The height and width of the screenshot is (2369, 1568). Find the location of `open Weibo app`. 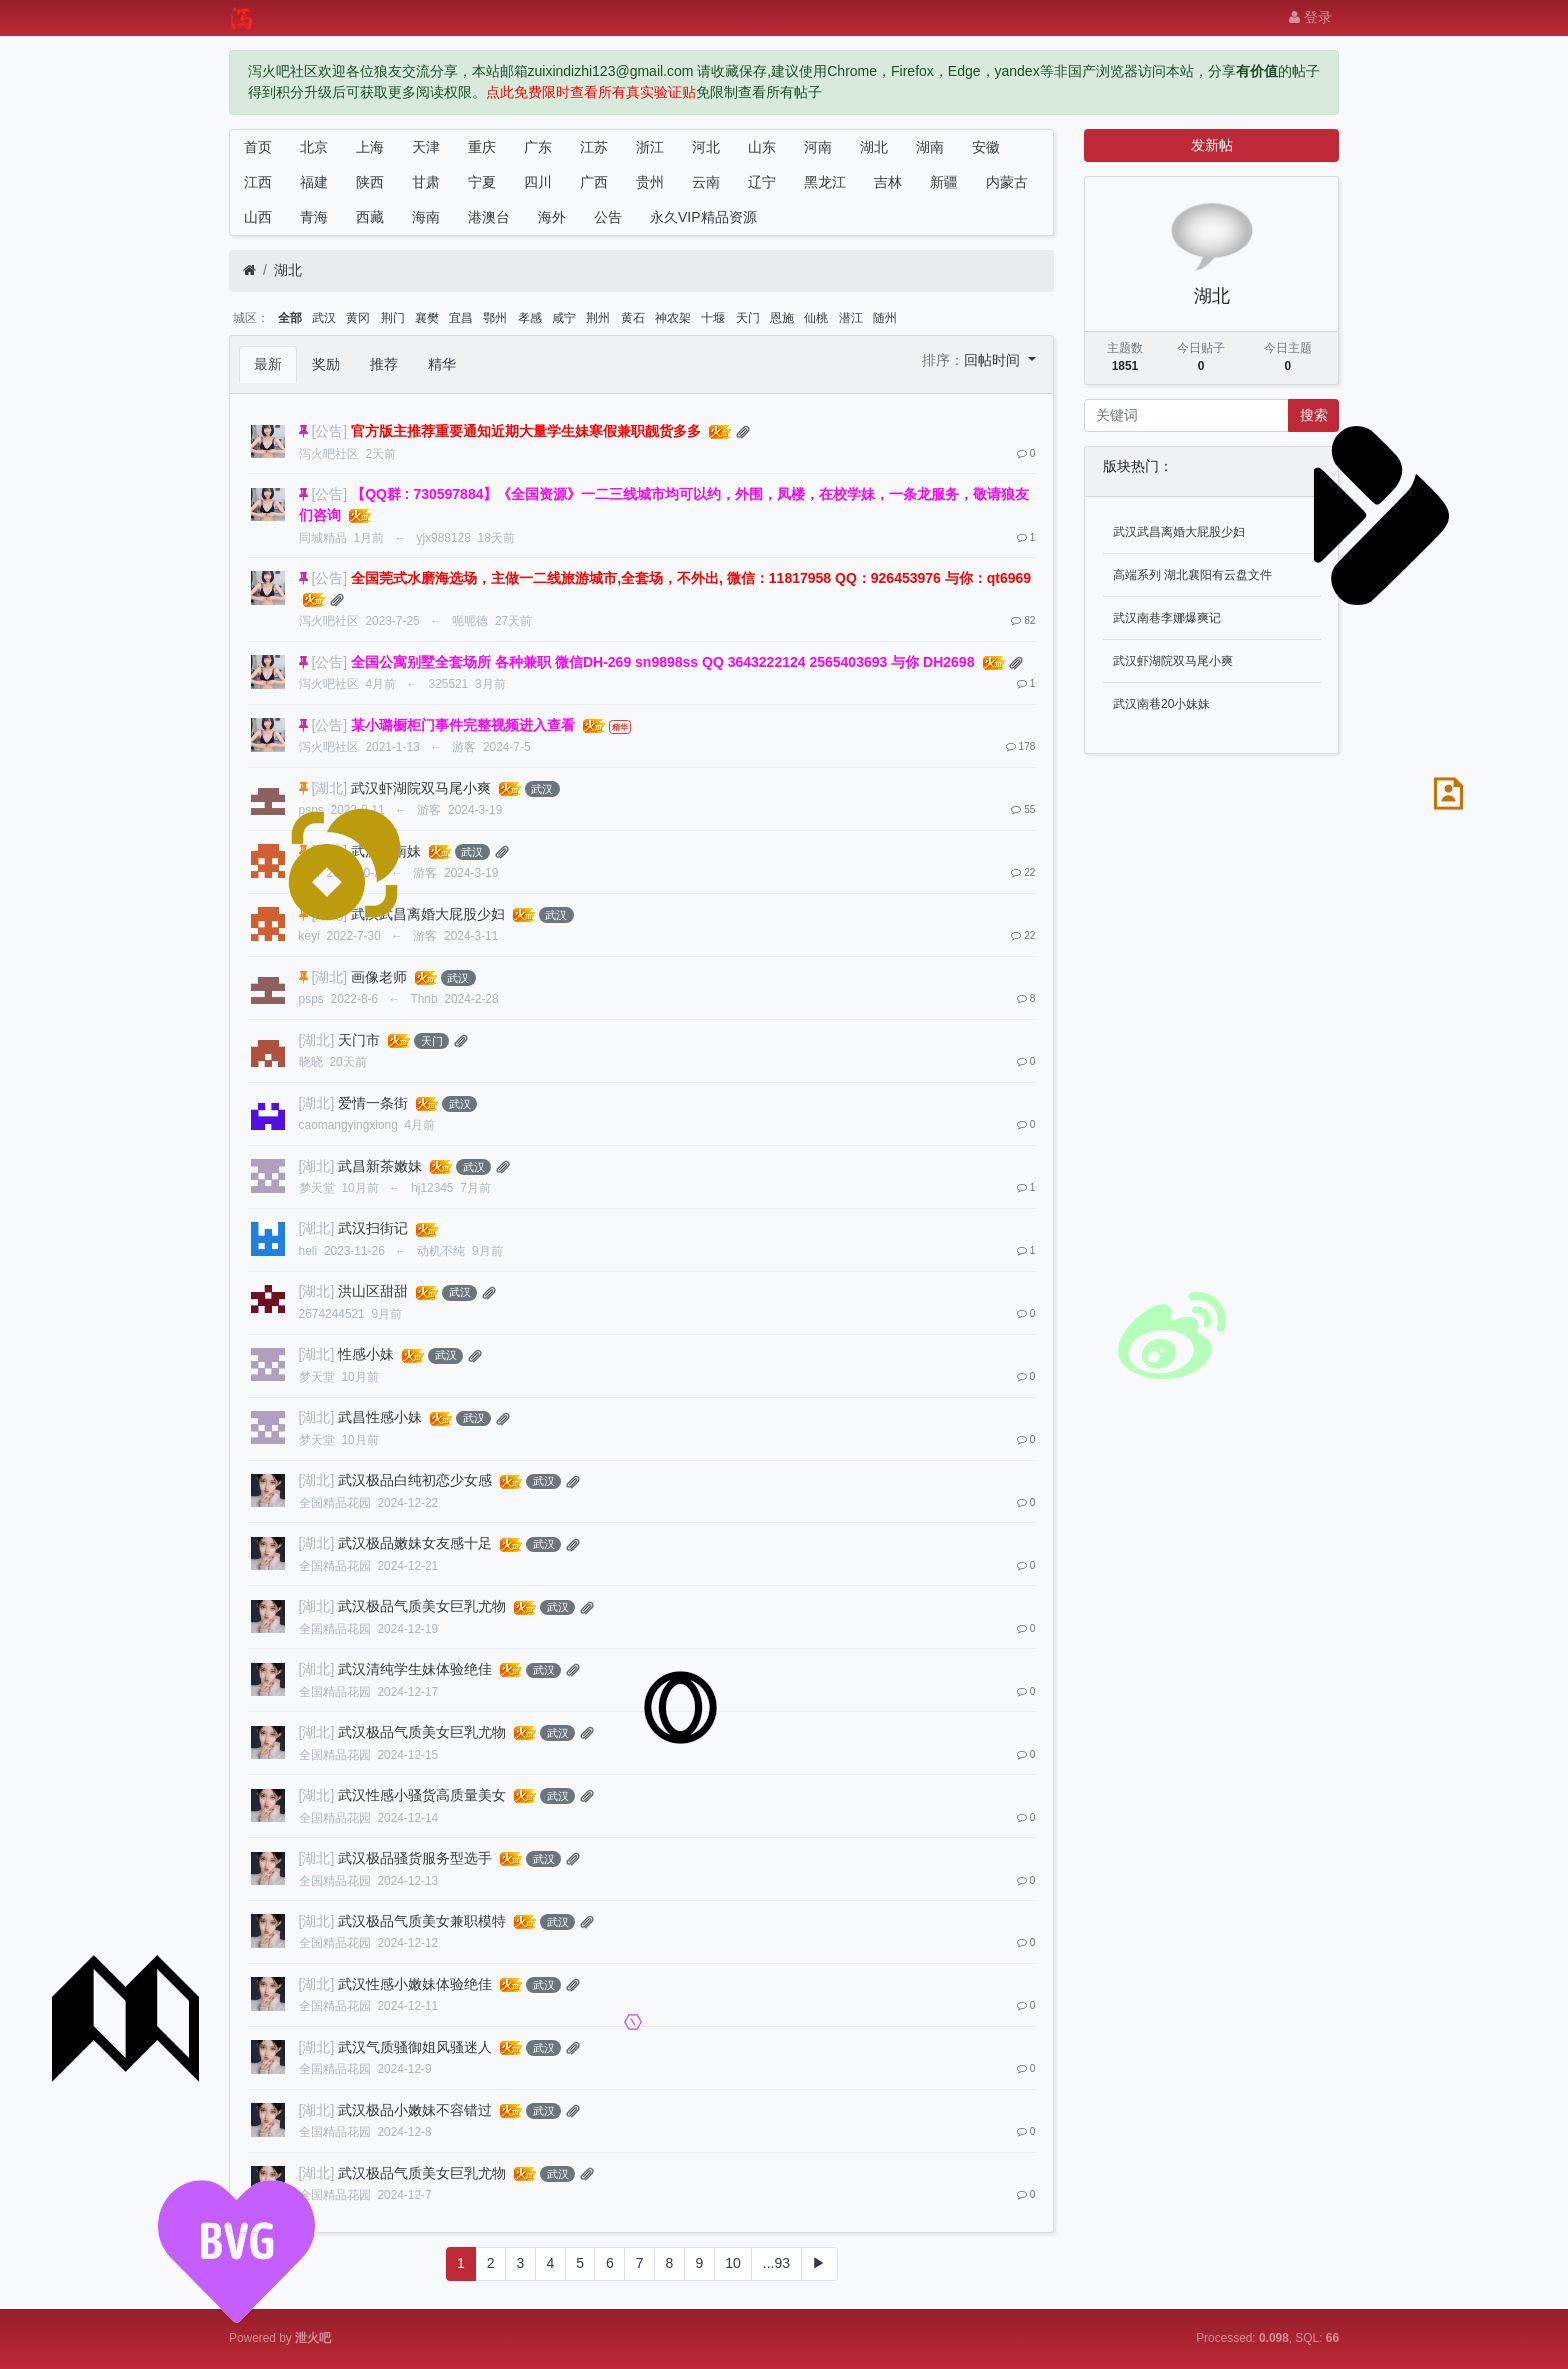

open Weibo app is located at coordinates (1172, 1337).